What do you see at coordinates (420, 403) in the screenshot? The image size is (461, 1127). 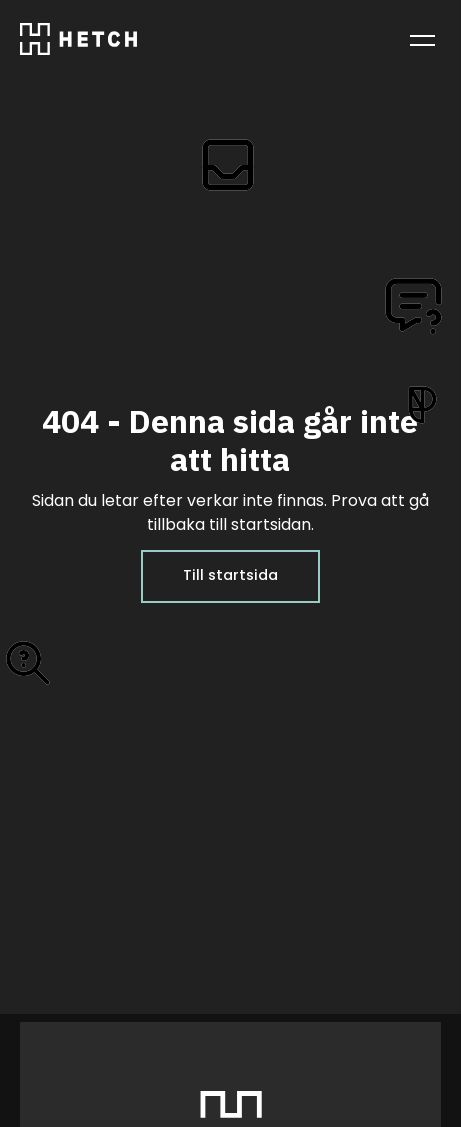 I see `phosphor icons brand logo` at bounding box center [420, 403].